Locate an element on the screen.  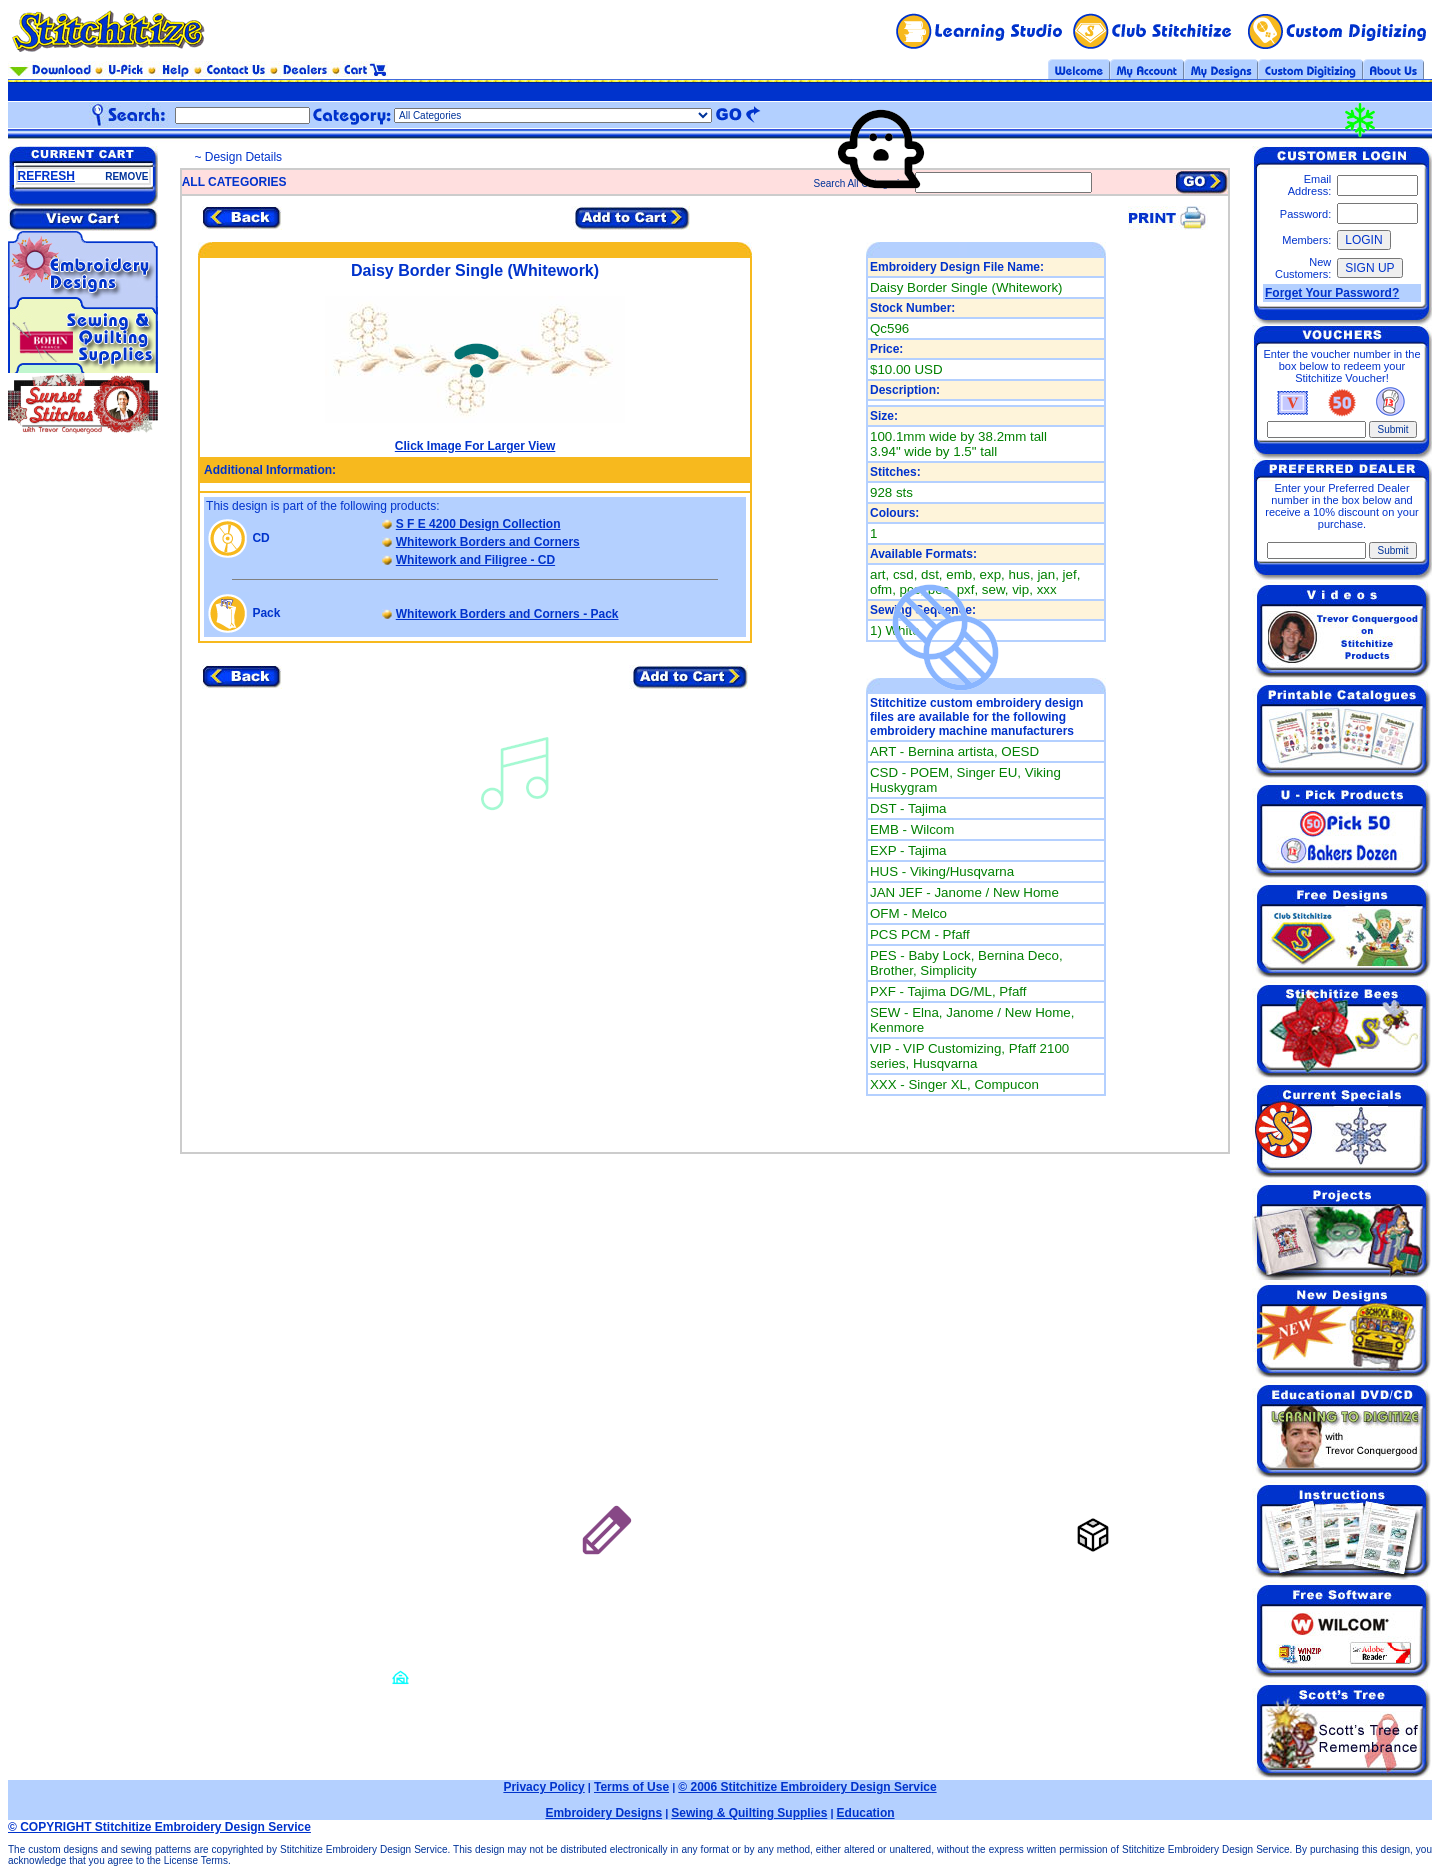
exclude overlapping elements from selection is located at coordinates (945, 637).